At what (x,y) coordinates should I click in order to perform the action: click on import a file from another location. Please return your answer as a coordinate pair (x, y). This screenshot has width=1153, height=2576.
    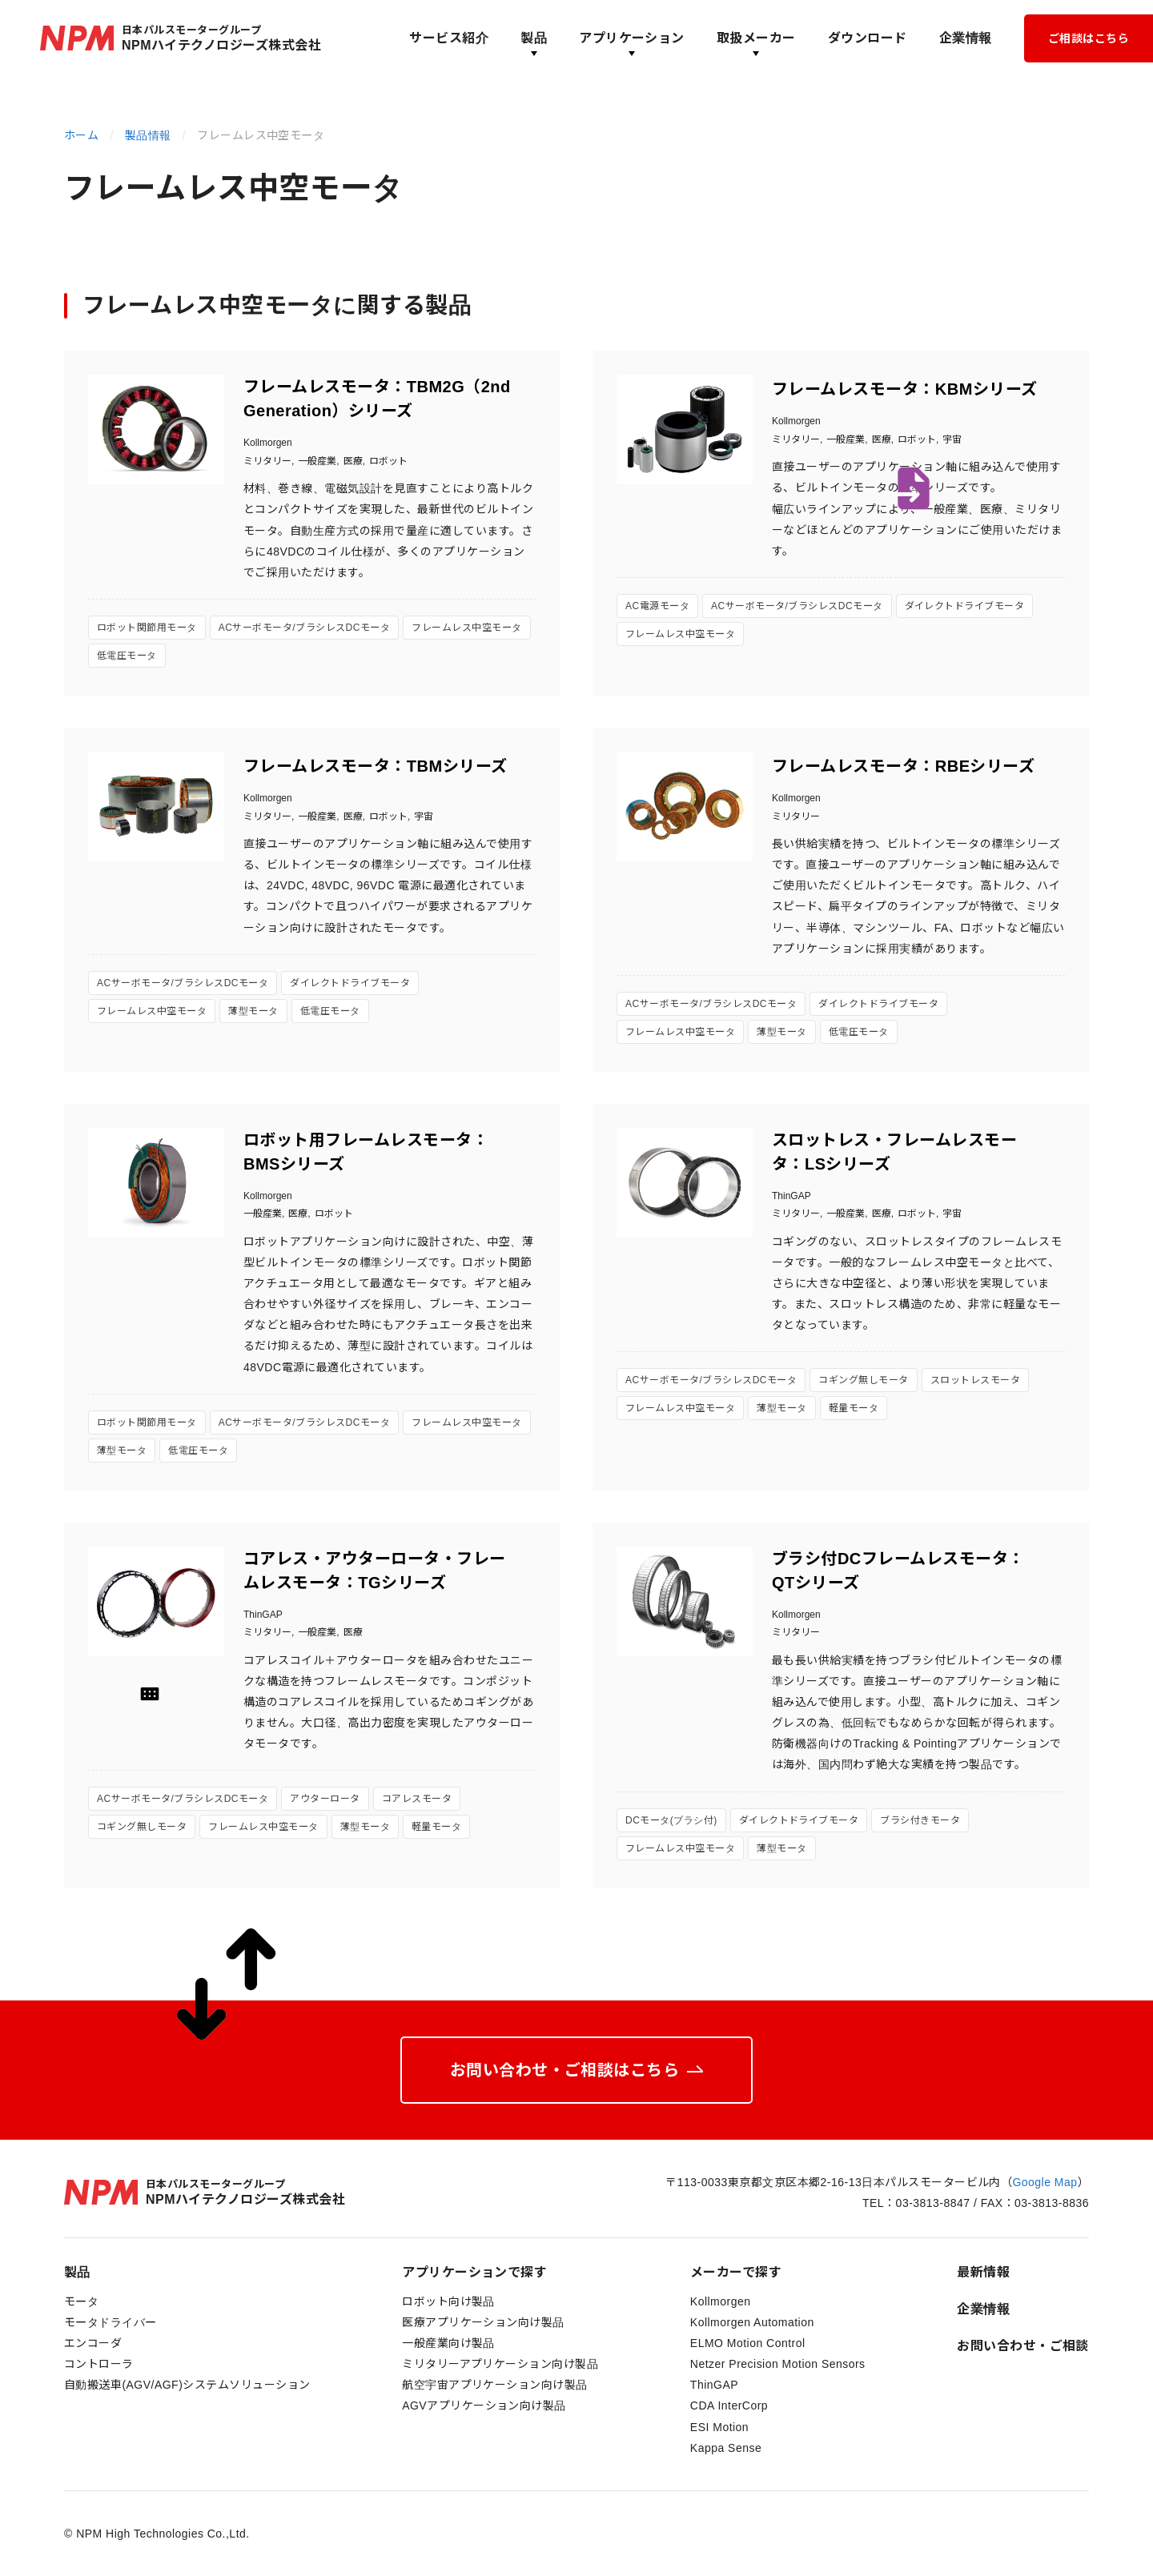
    Looking at the image, I should click on (914, 488).